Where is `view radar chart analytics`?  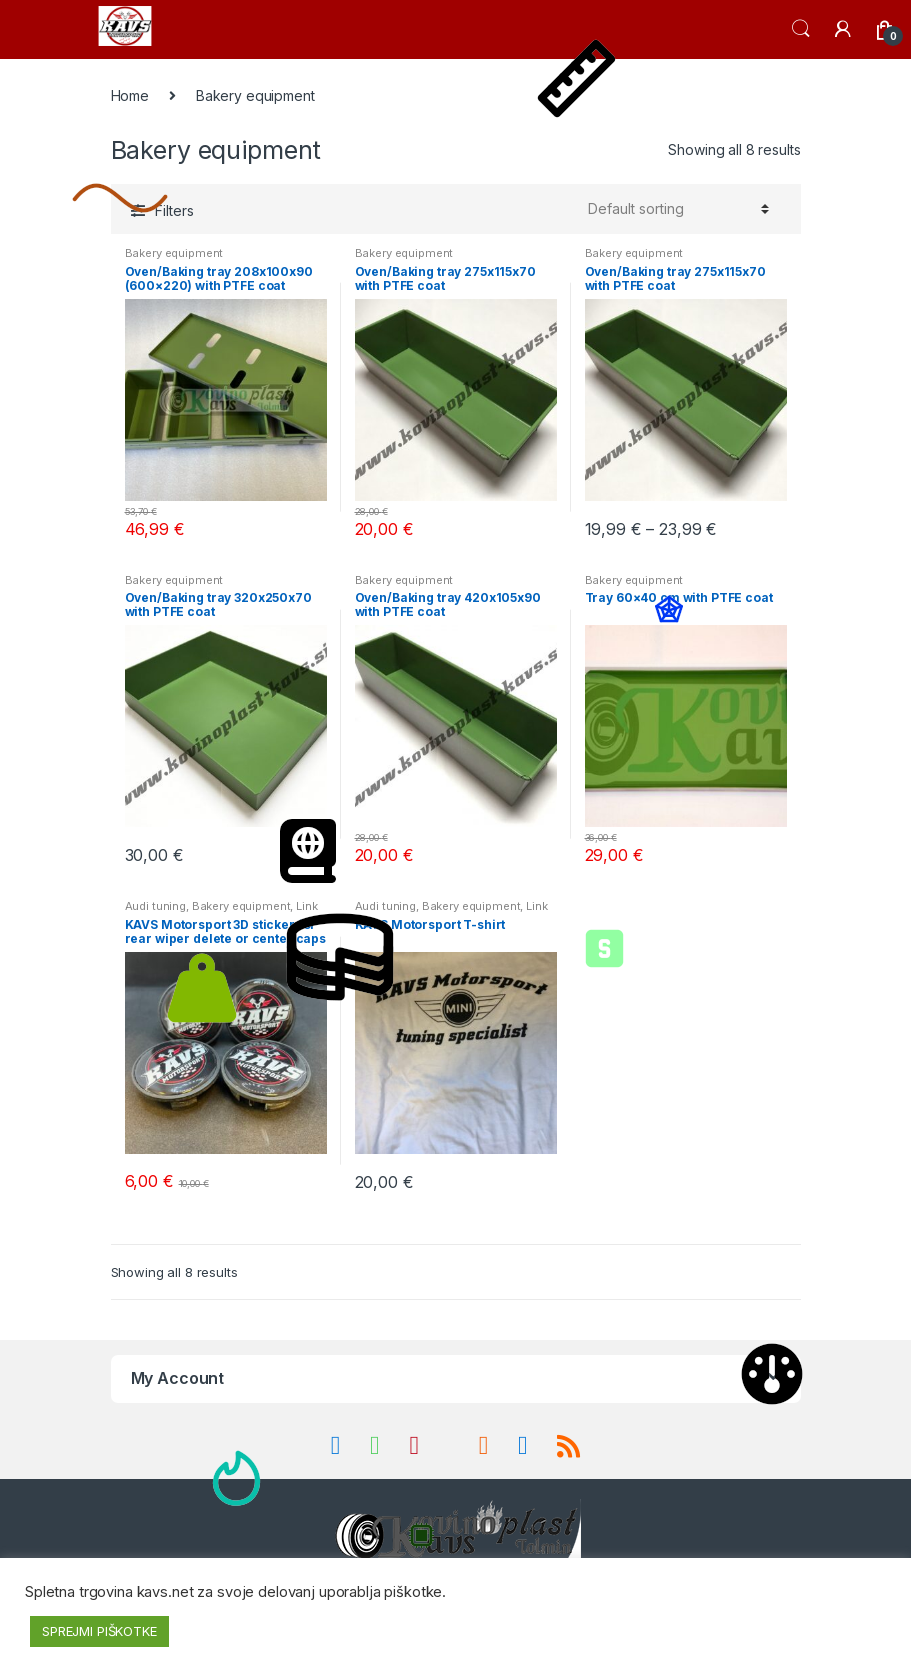
view radar chart analytics is located at coordinates (669, 609).